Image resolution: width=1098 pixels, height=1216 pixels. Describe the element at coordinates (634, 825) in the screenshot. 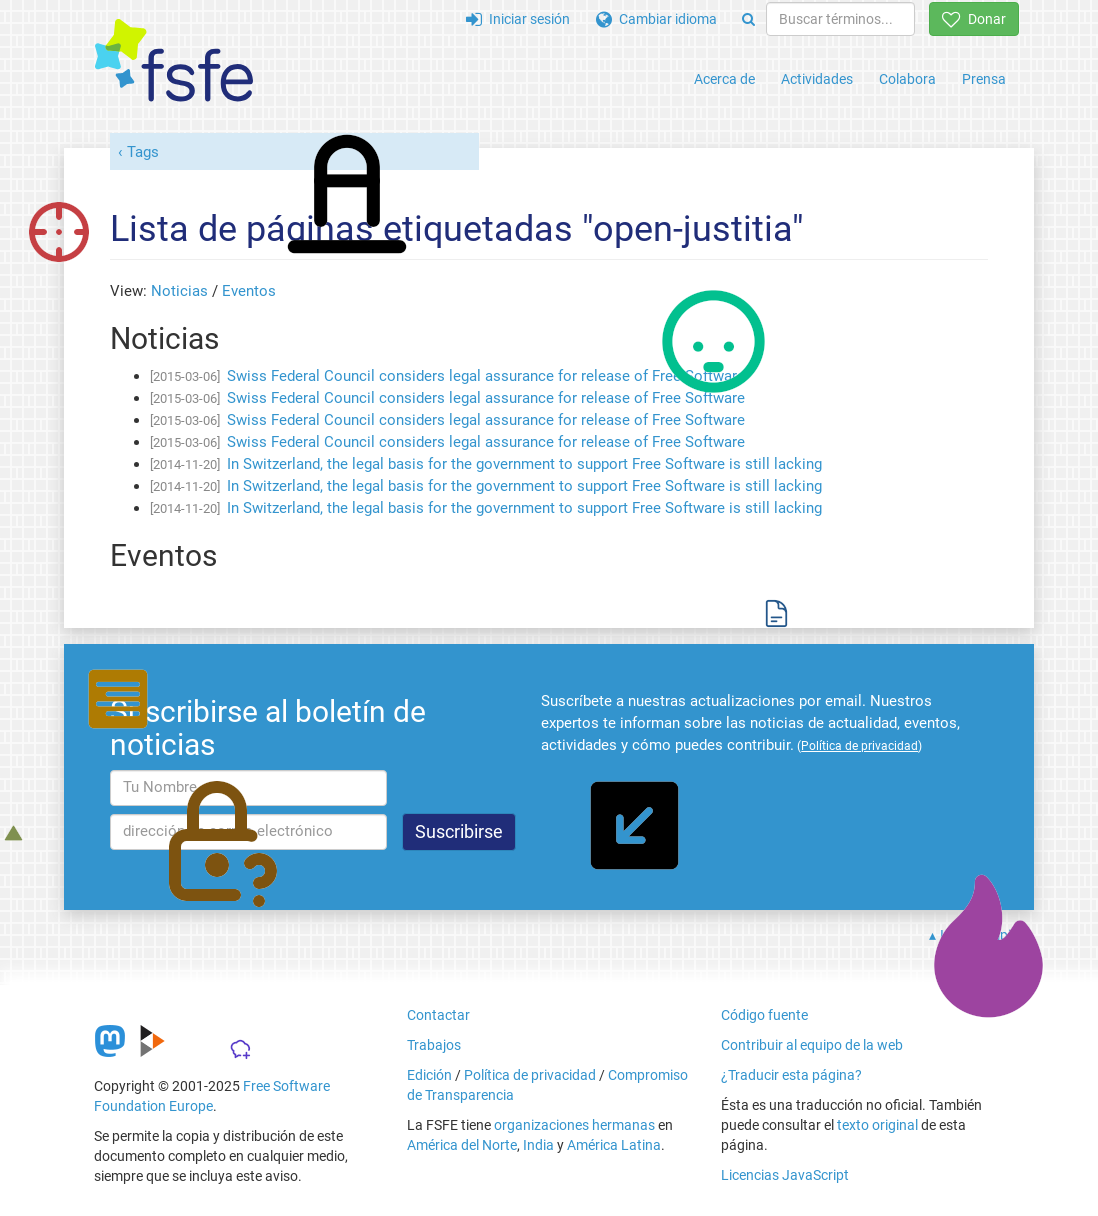

I see `move content to bottom-left corner` at that location.